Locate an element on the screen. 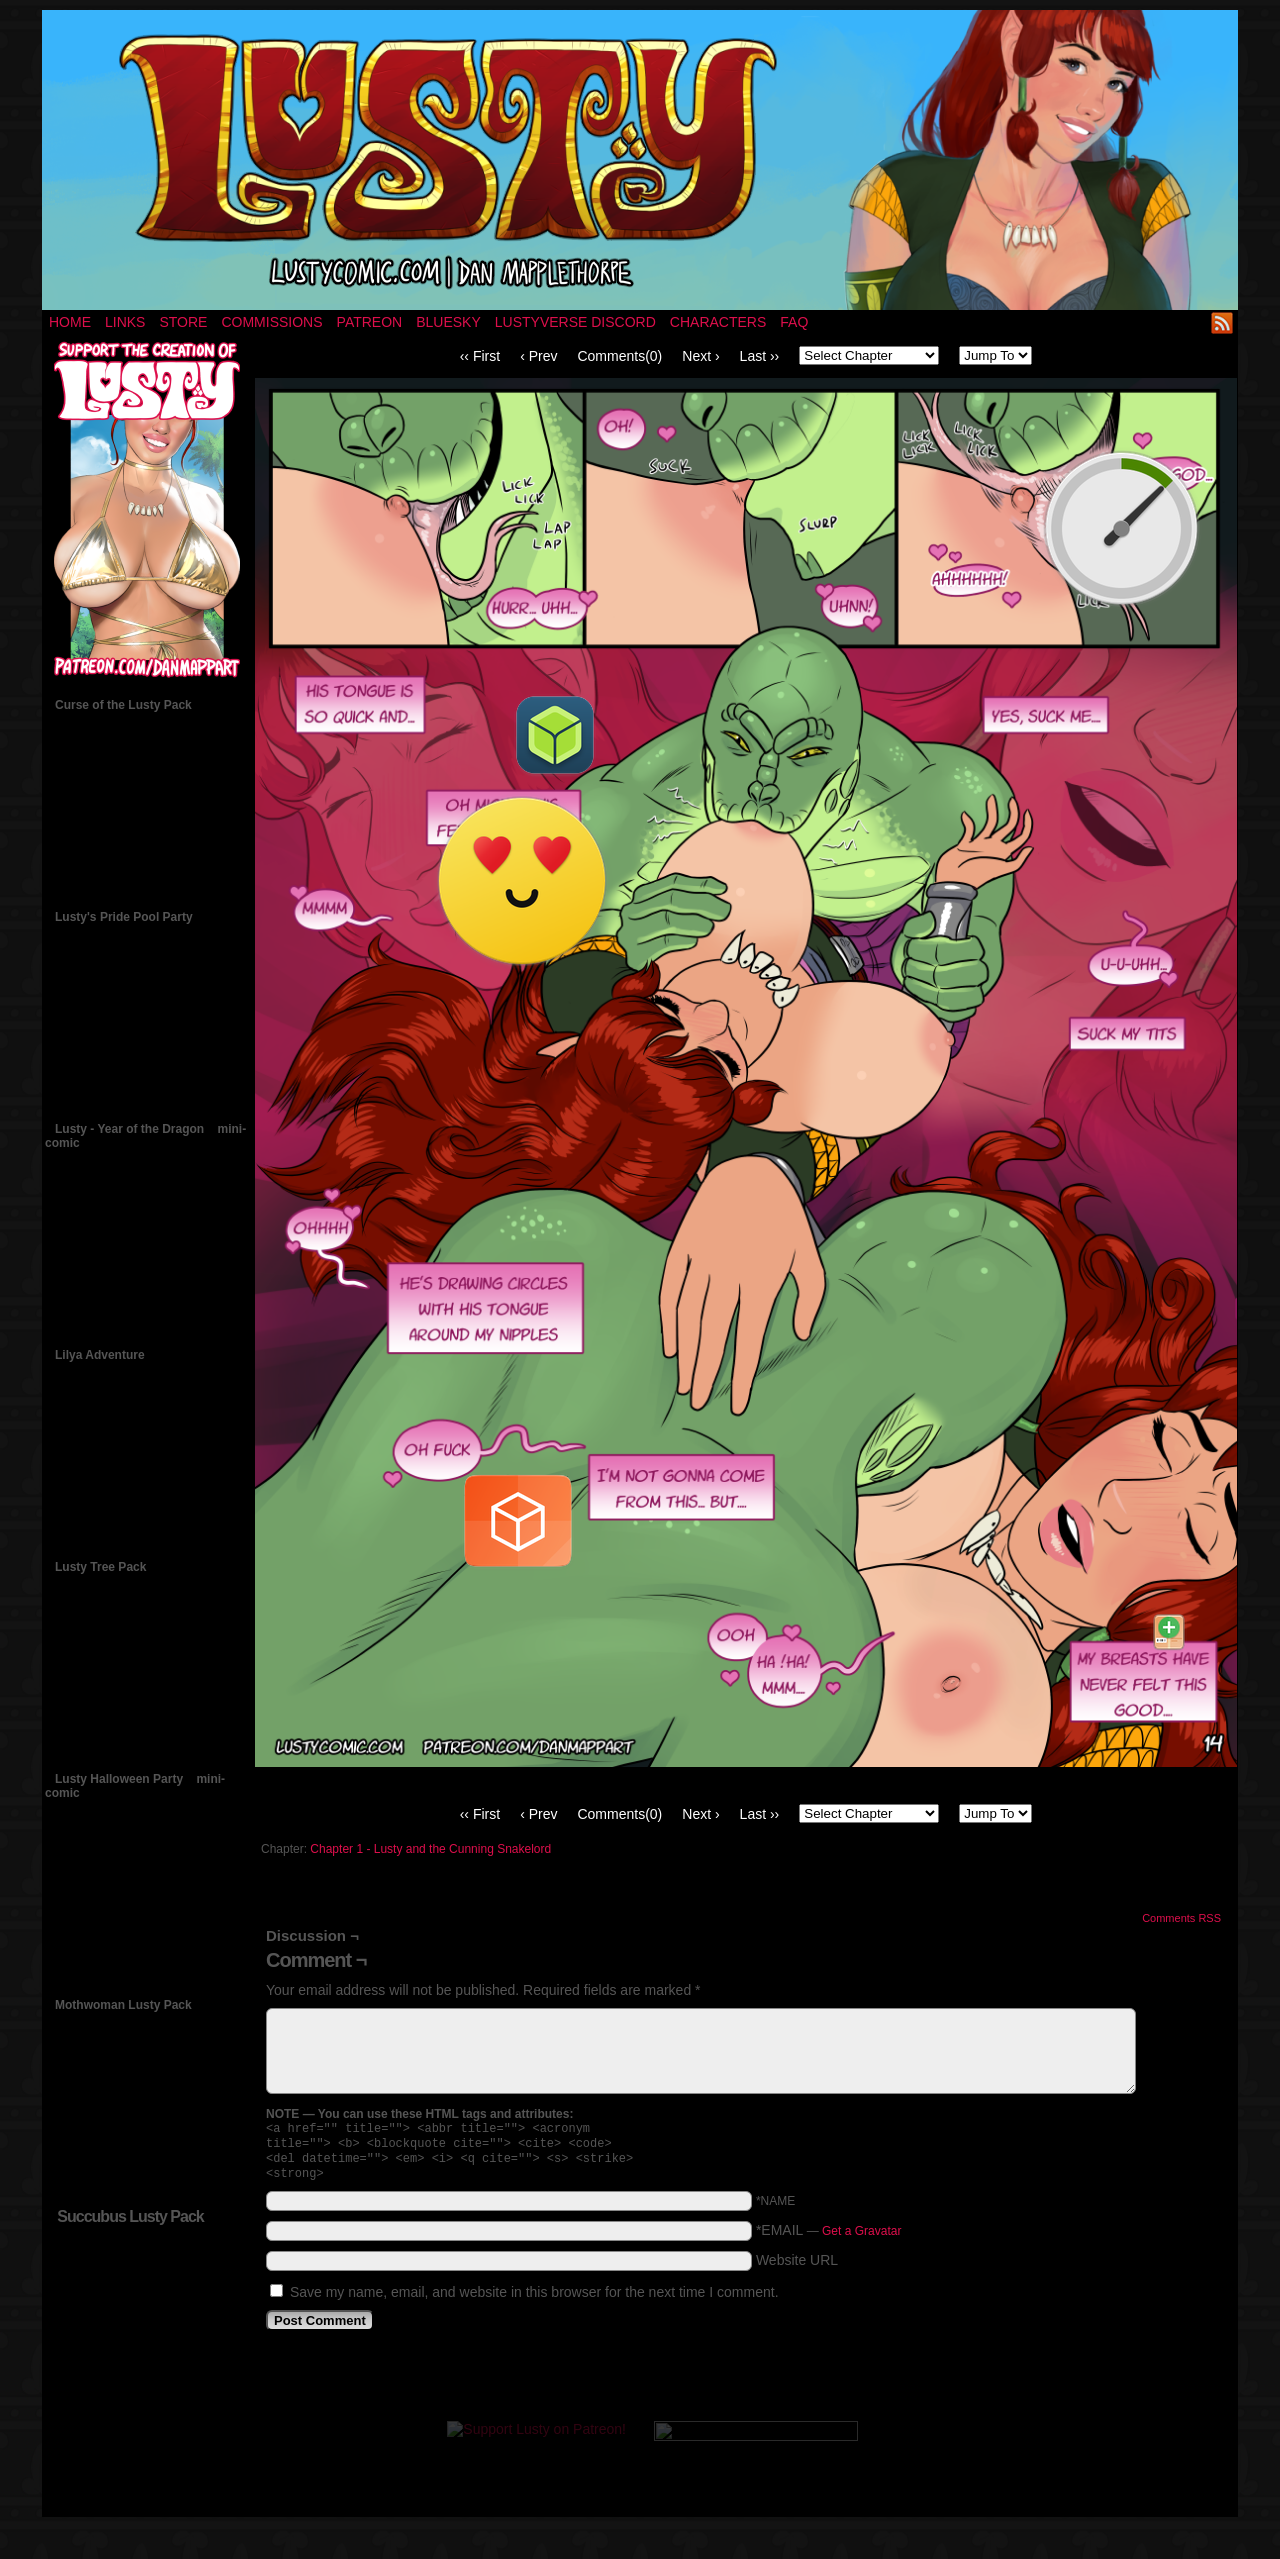  open the Socialize social networking app is located at coordinates (522, 881).